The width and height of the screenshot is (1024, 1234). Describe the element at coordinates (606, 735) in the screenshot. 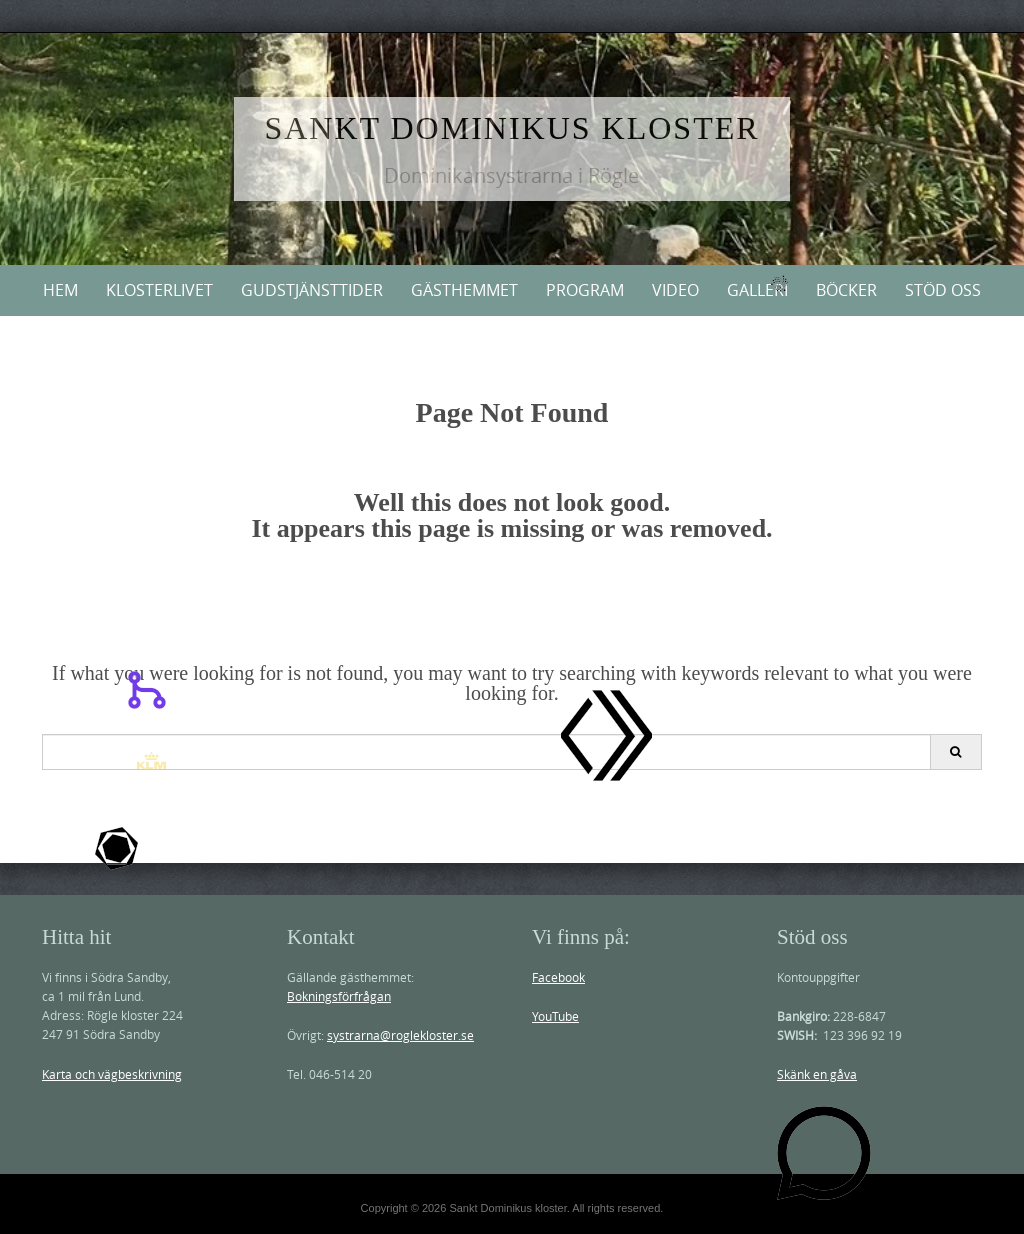

I see `Cloudflare Workers logo` at that location.